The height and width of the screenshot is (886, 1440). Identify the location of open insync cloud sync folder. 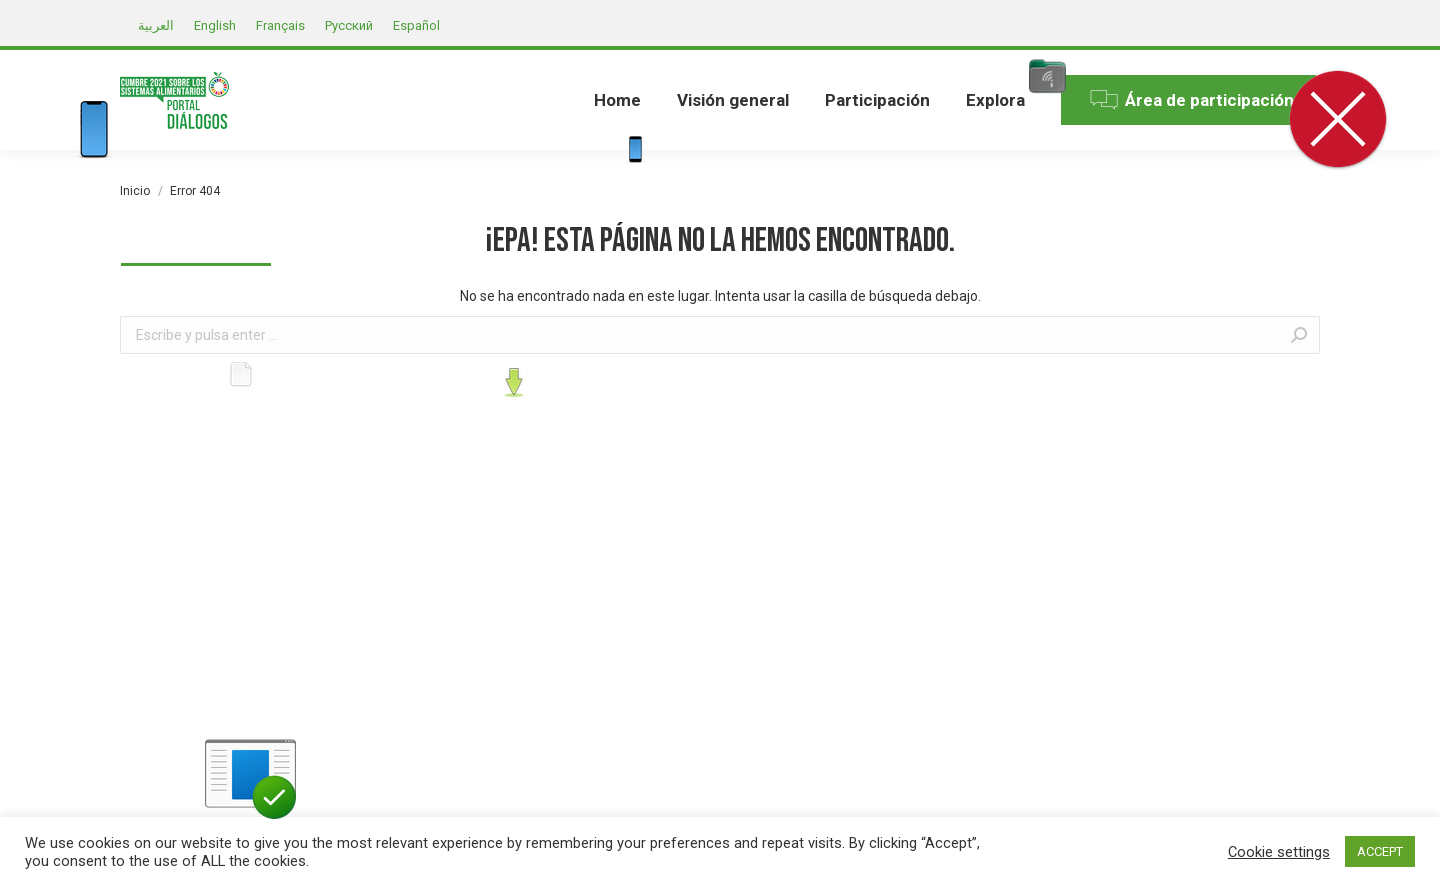
(1047, 75).